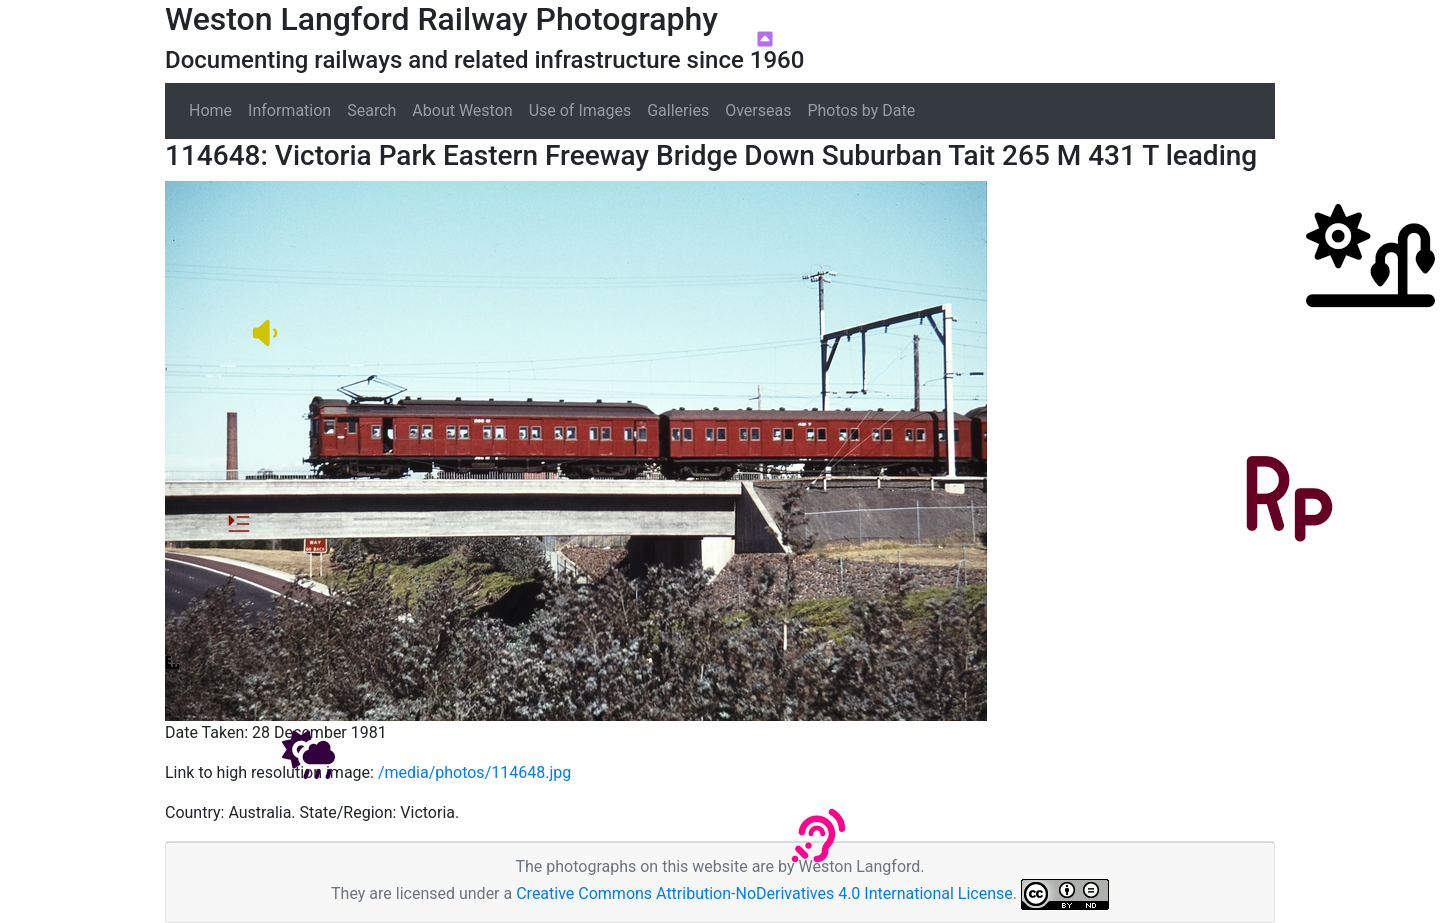 The width and height of the screenshot is (1440, 923). I want to click on increase text indentation, so click(239, 524).